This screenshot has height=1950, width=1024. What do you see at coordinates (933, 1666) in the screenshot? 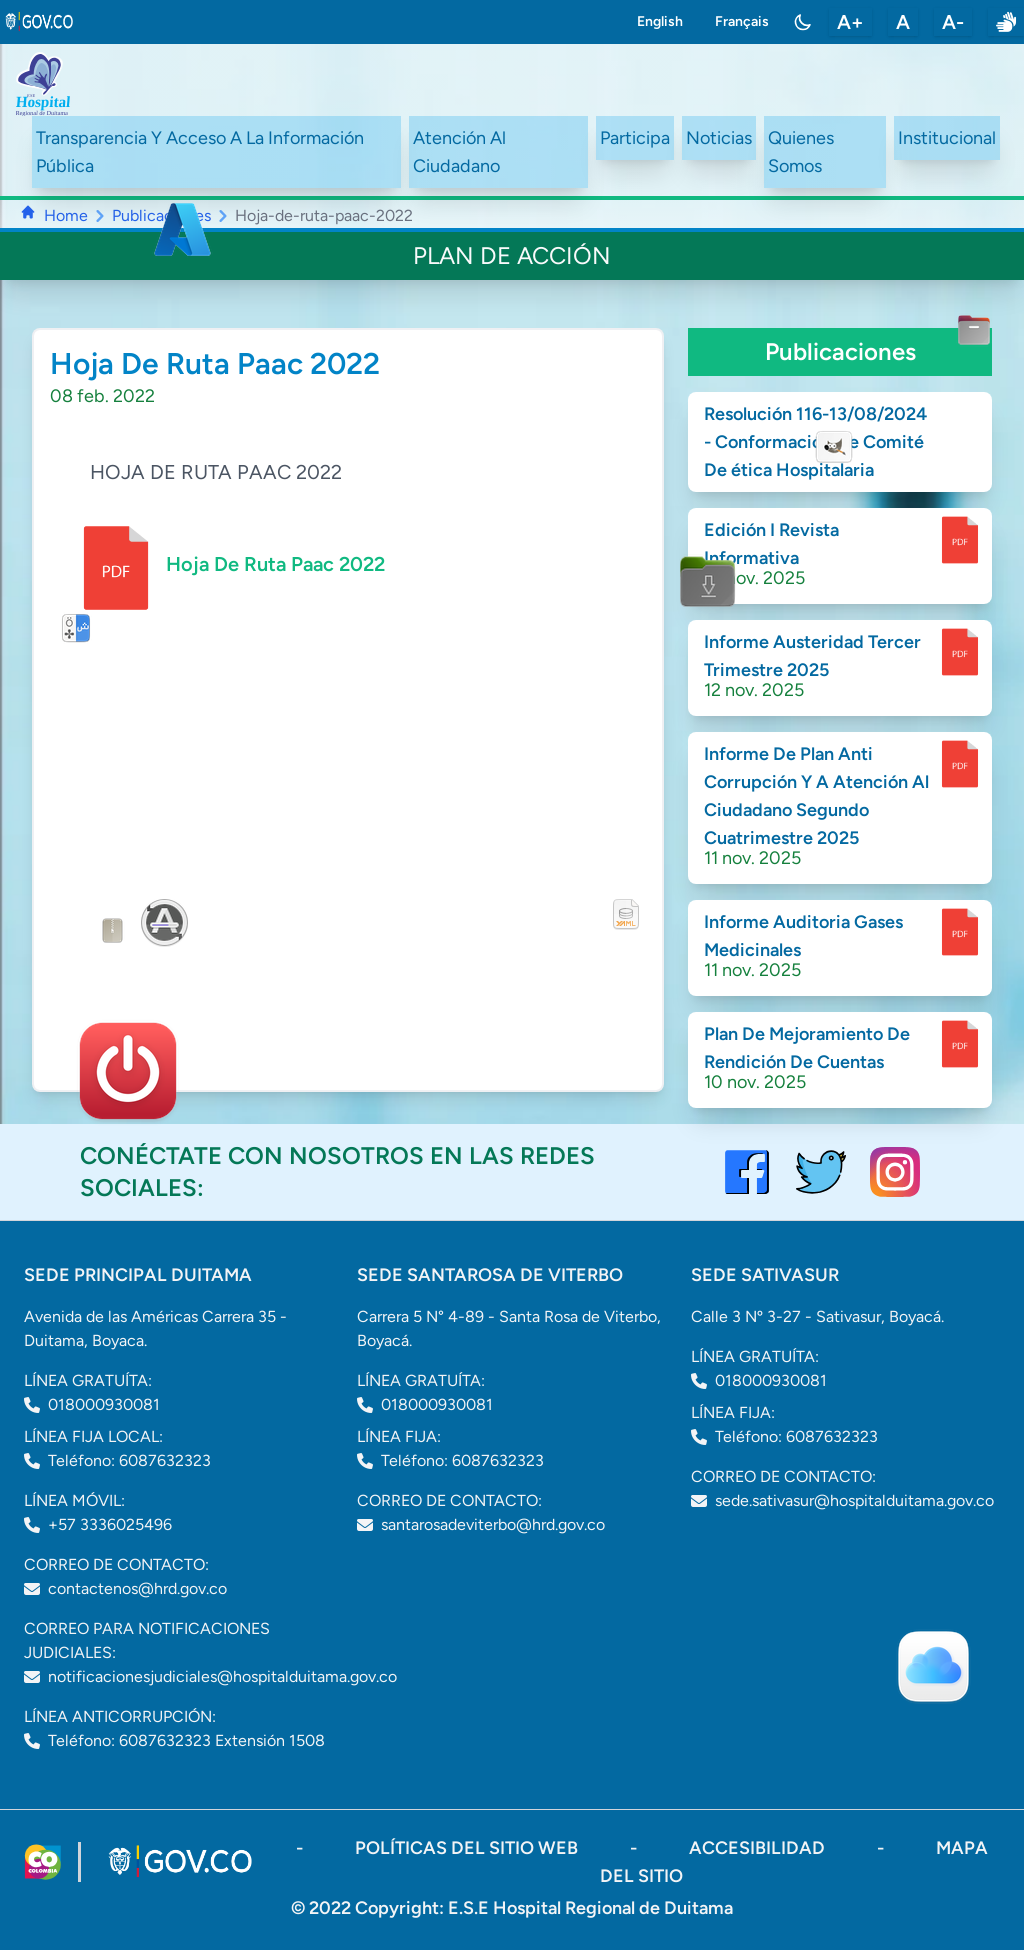
I see `open iCloud+ settings and storage management` at bounding box center [933, 1666].